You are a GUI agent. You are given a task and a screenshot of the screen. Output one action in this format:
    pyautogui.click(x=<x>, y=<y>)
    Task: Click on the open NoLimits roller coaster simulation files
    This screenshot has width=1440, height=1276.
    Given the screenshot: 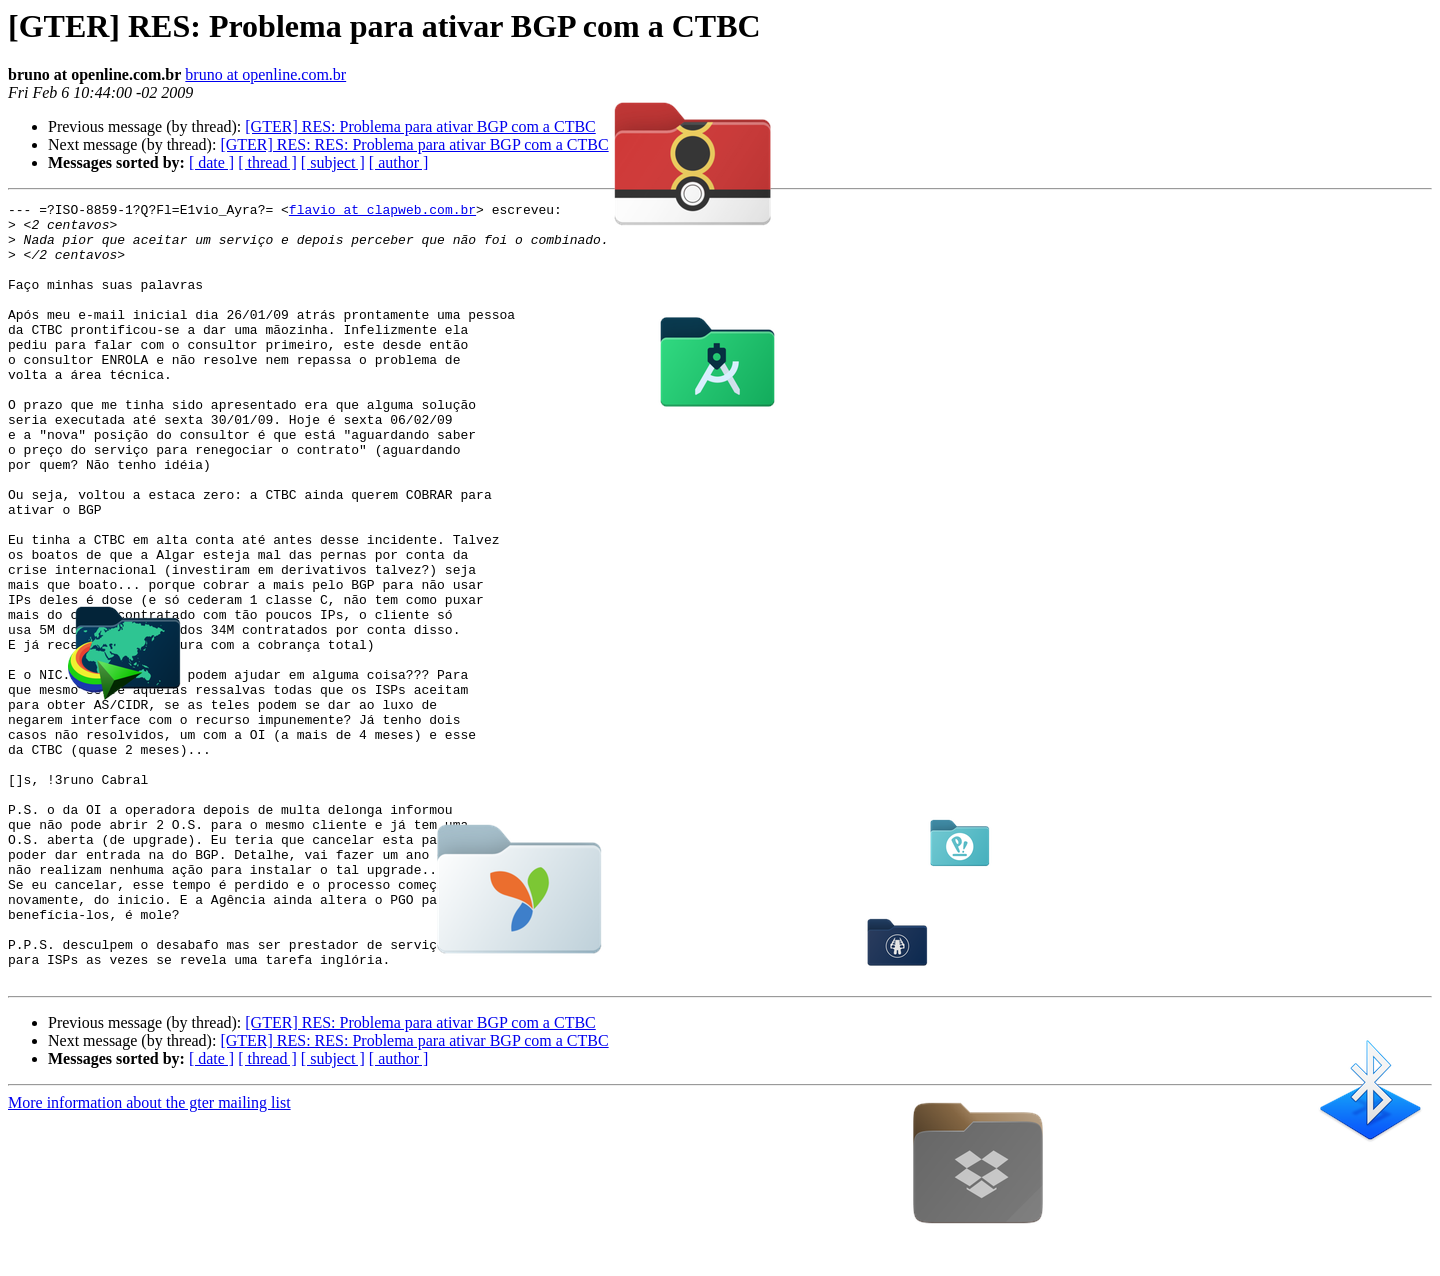 What is the action you would take?
    pyautogui.click(x=897, y=944)
    